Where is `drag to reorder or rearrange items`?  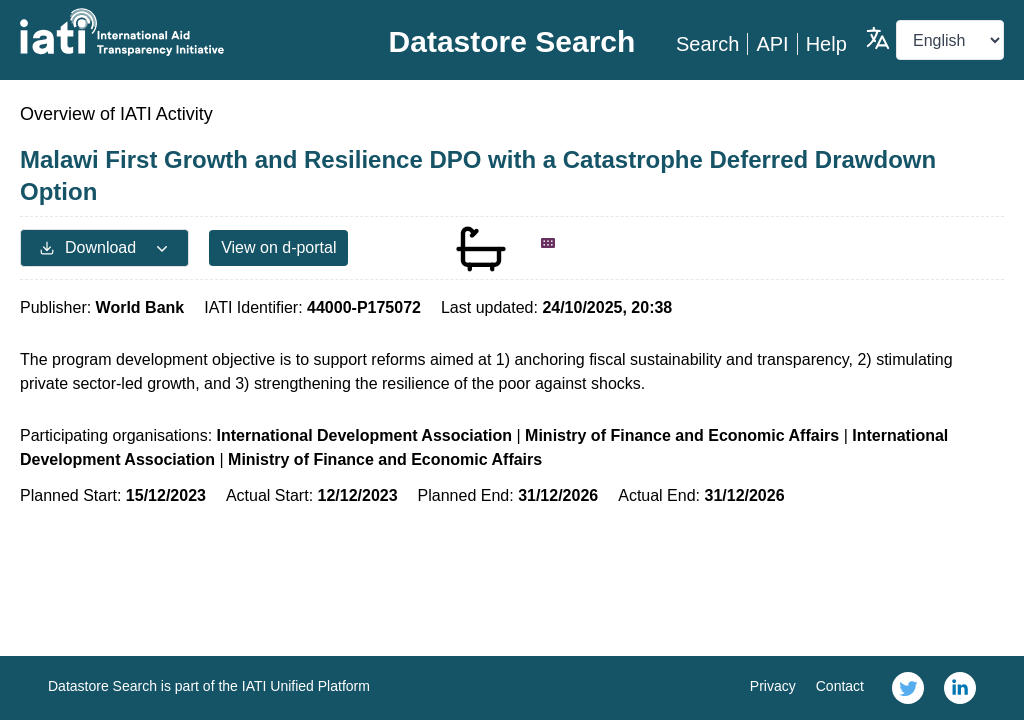
drag to reorder or rearrange items is located at coordinates (548, 243).